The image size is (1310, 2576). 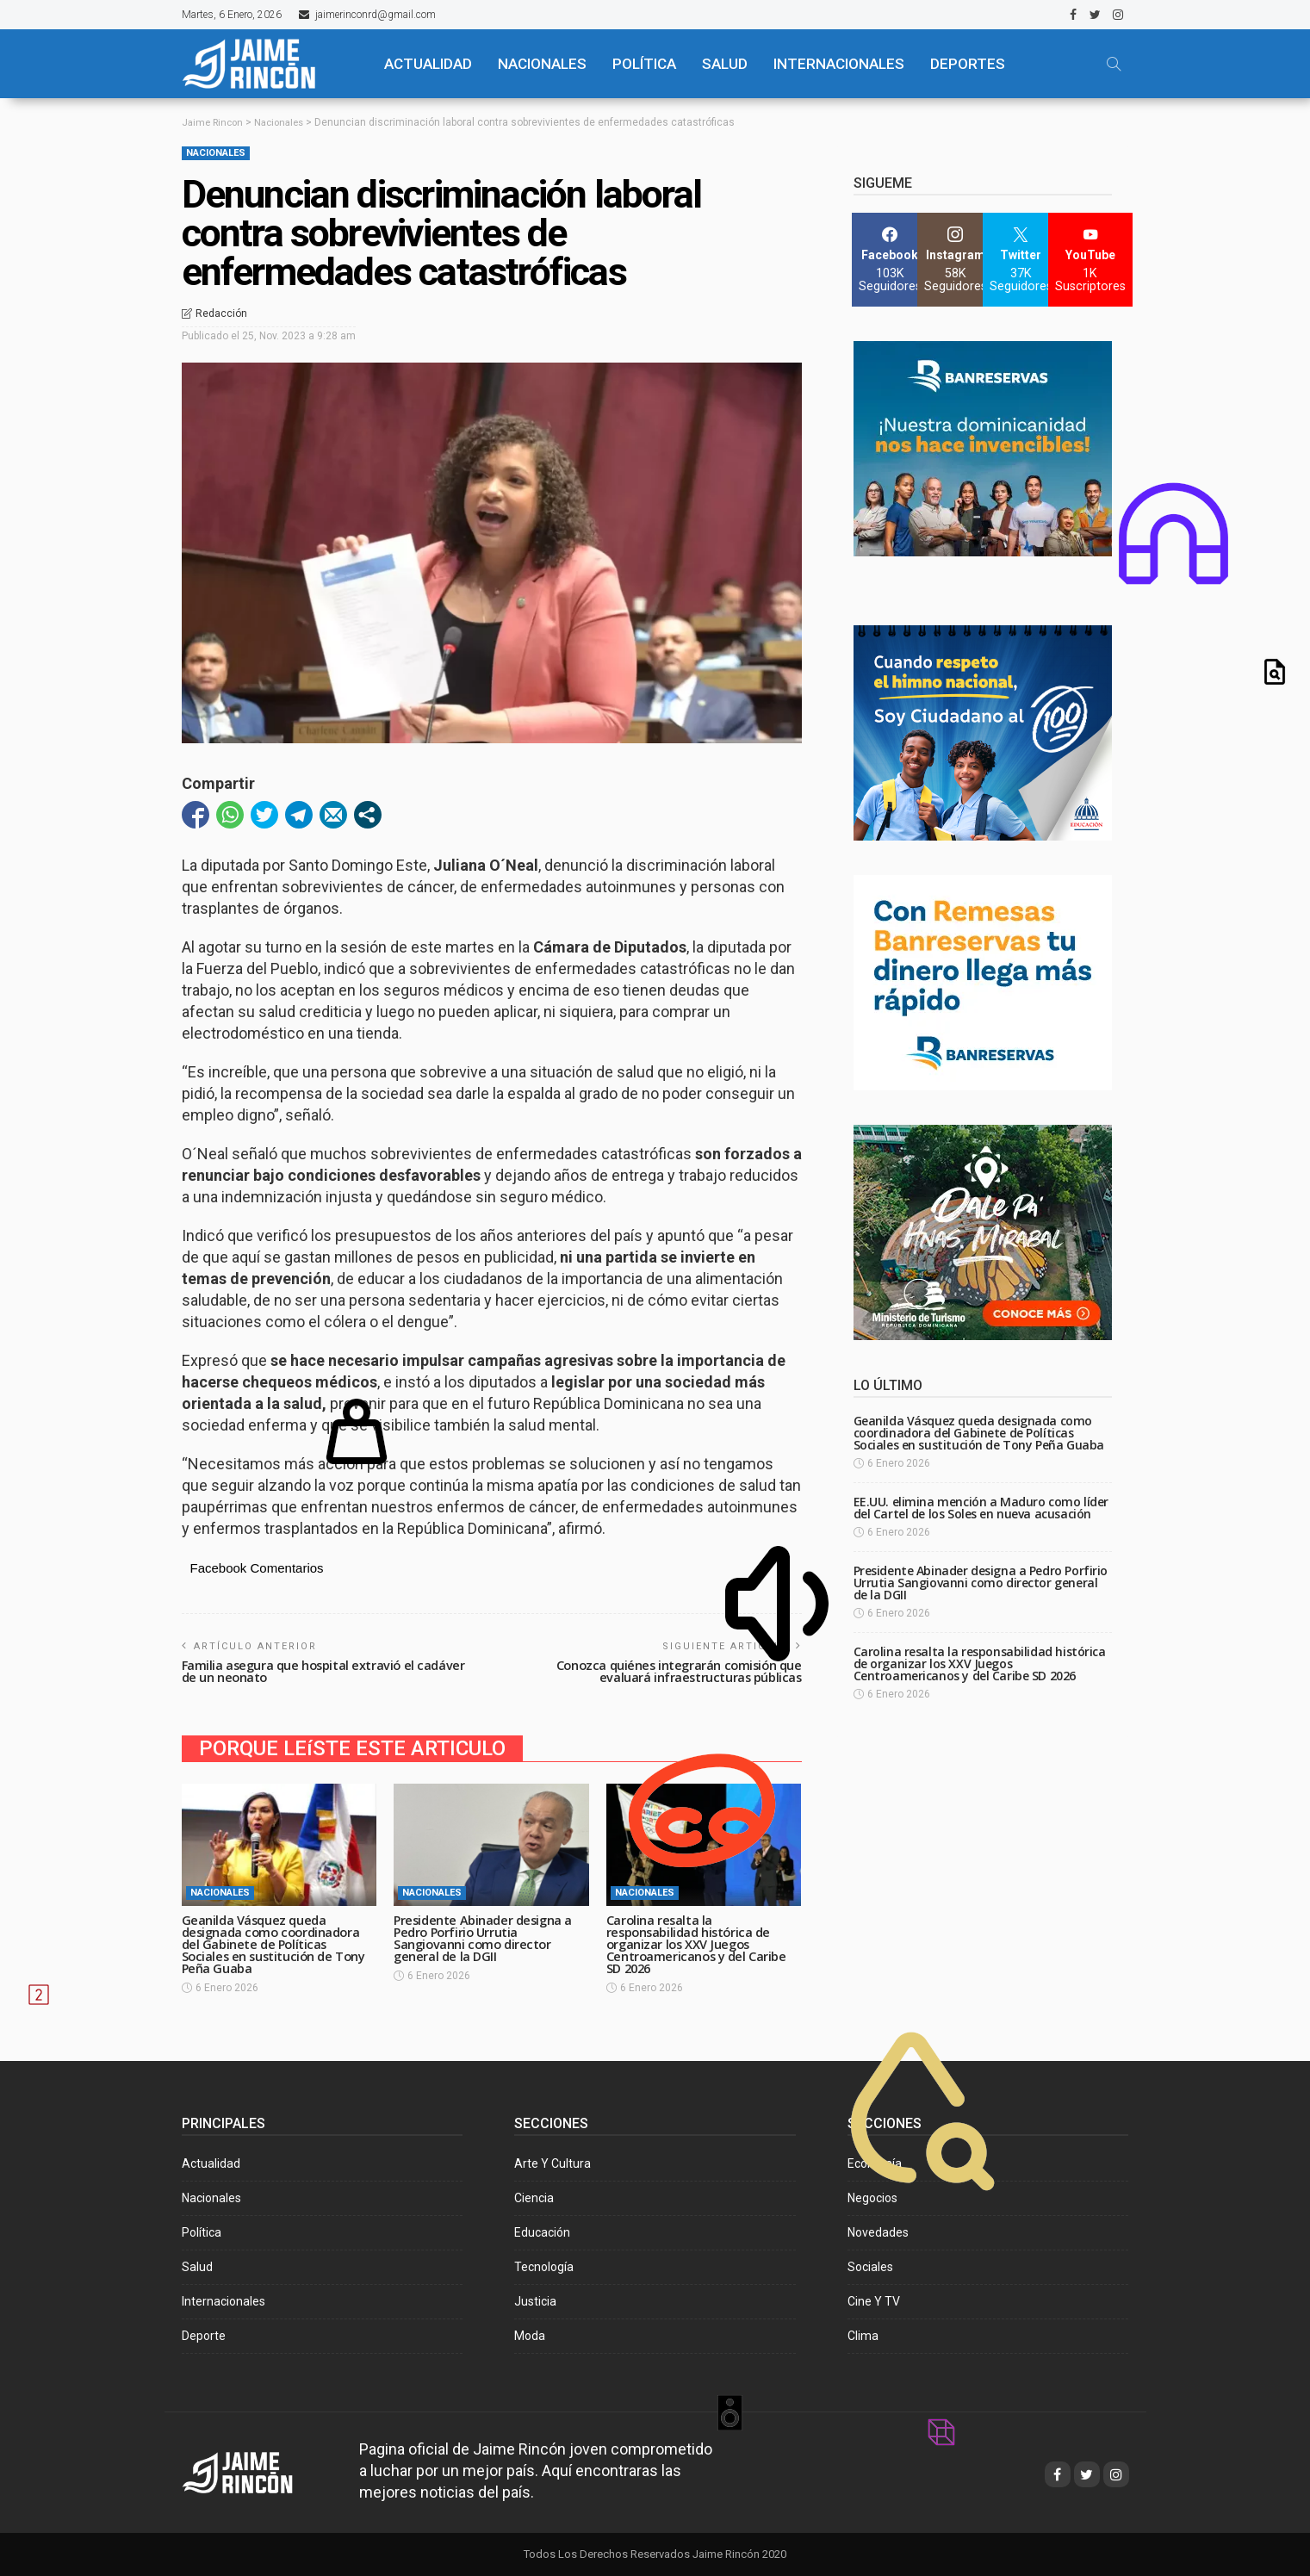 What do you see at coordinates (1173, 533) in the screenshot?
I see `toggle magnetic snapping for alignment` at bounding box center [1173, 533].